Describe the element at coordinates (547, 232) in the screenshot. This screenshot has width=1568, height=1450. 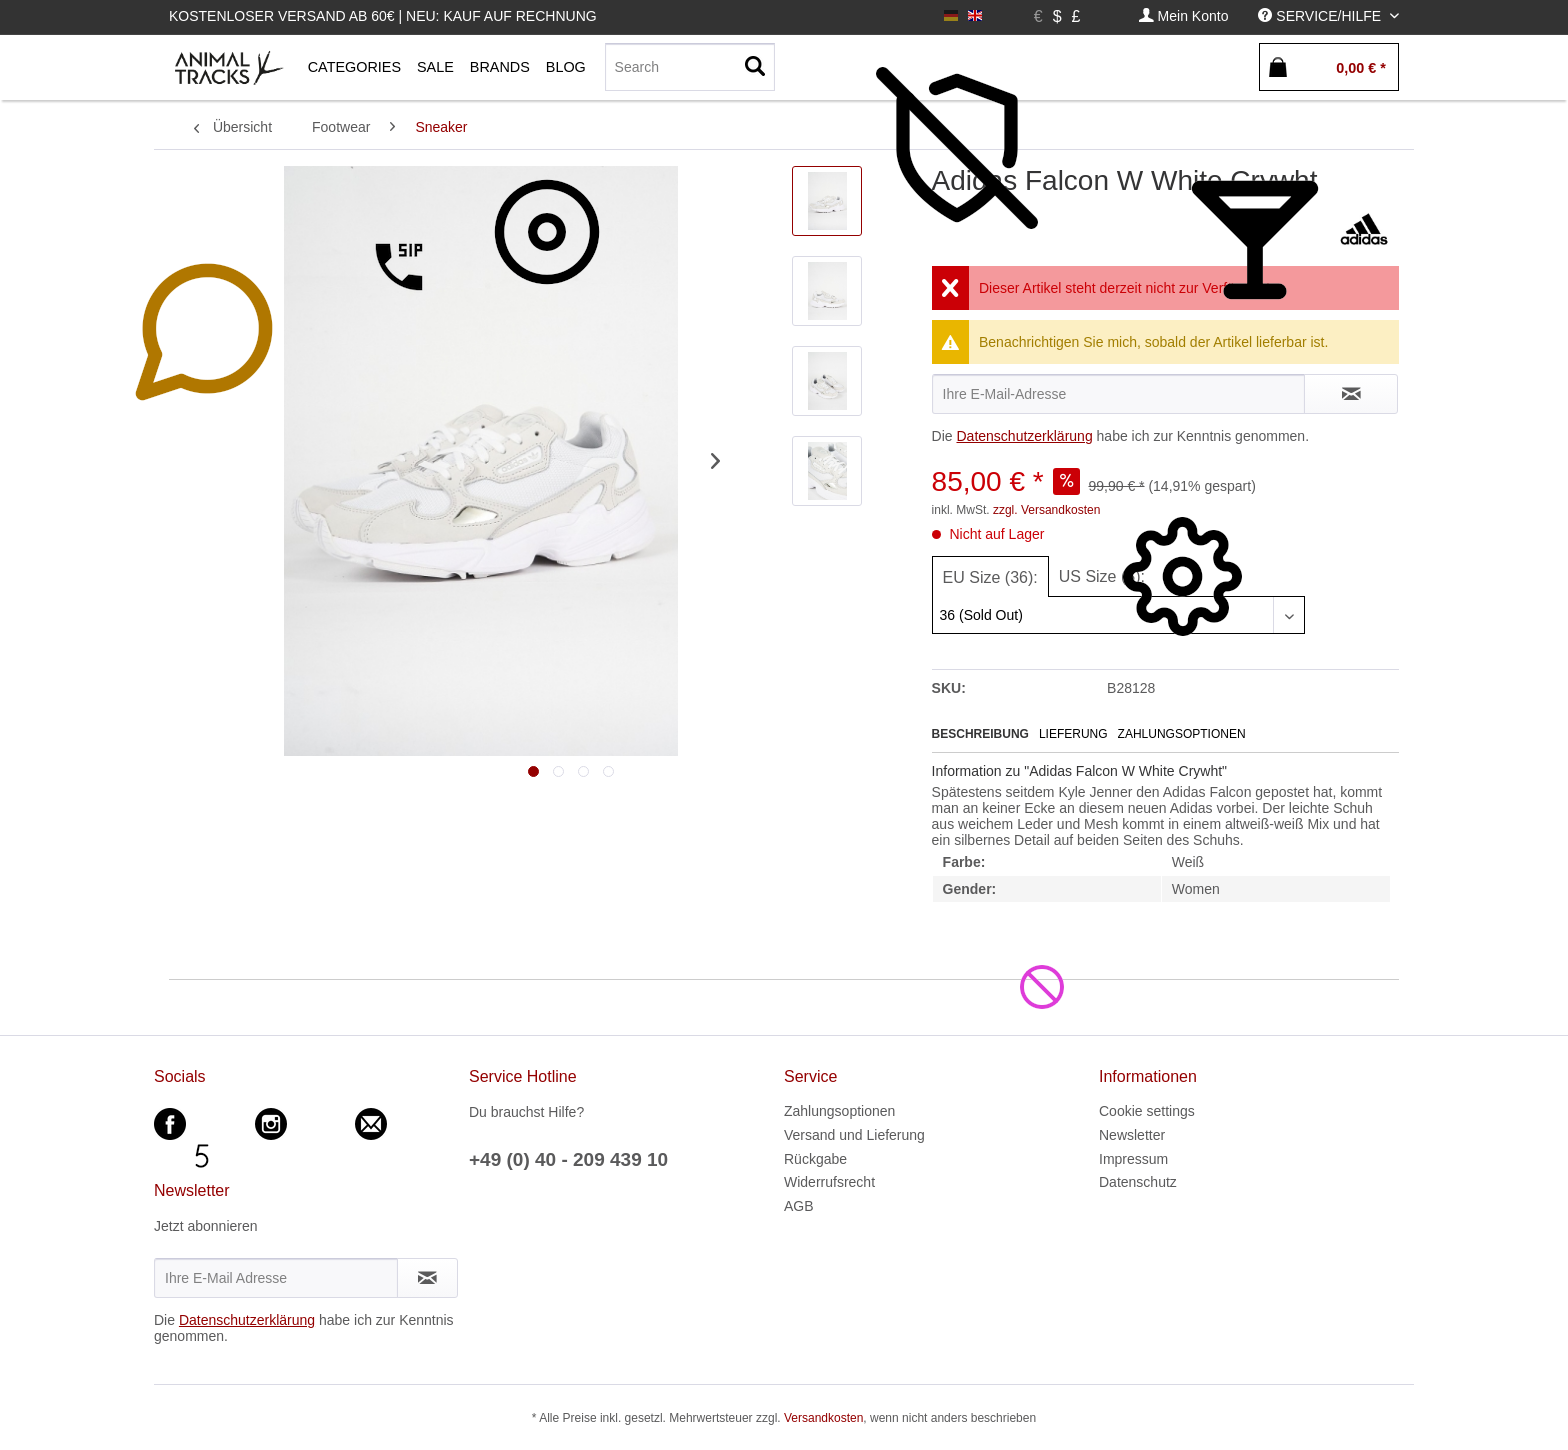
I see `play or access audio/music content` at that location.